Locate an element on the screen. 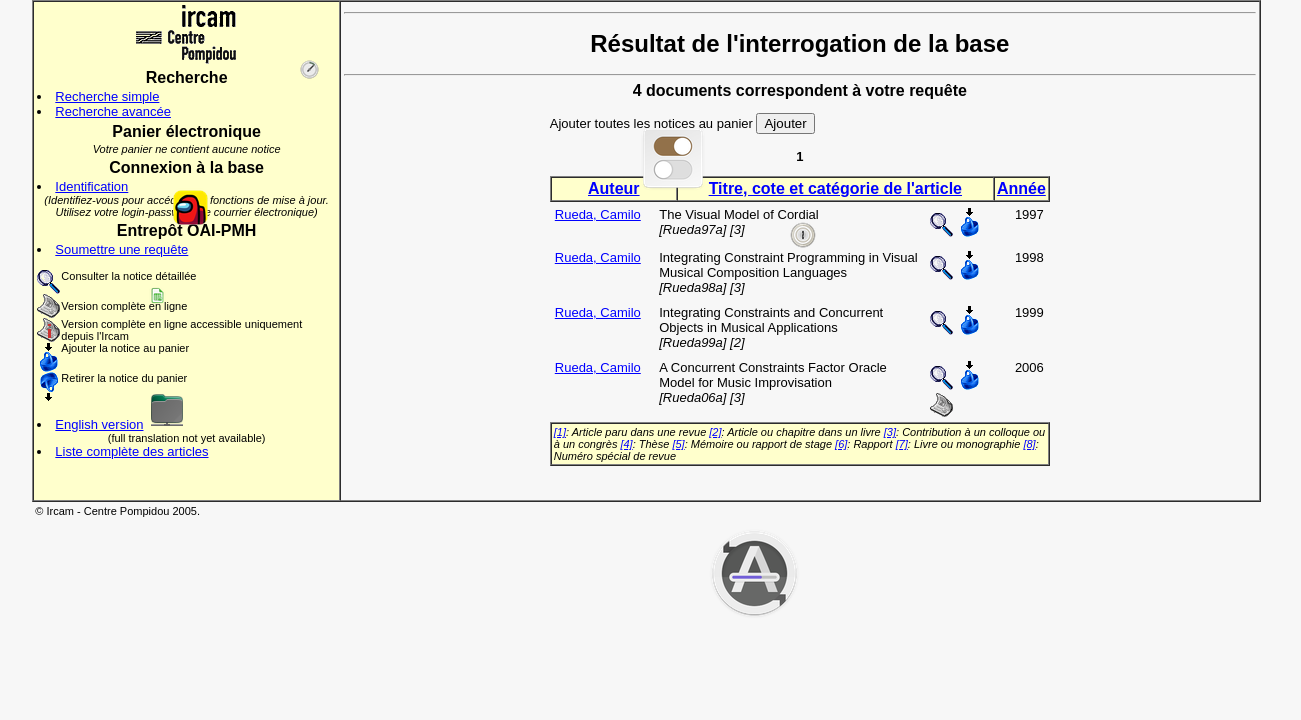  open a libreoffice calc spreadsheet file is located at coordinates (157, 295).